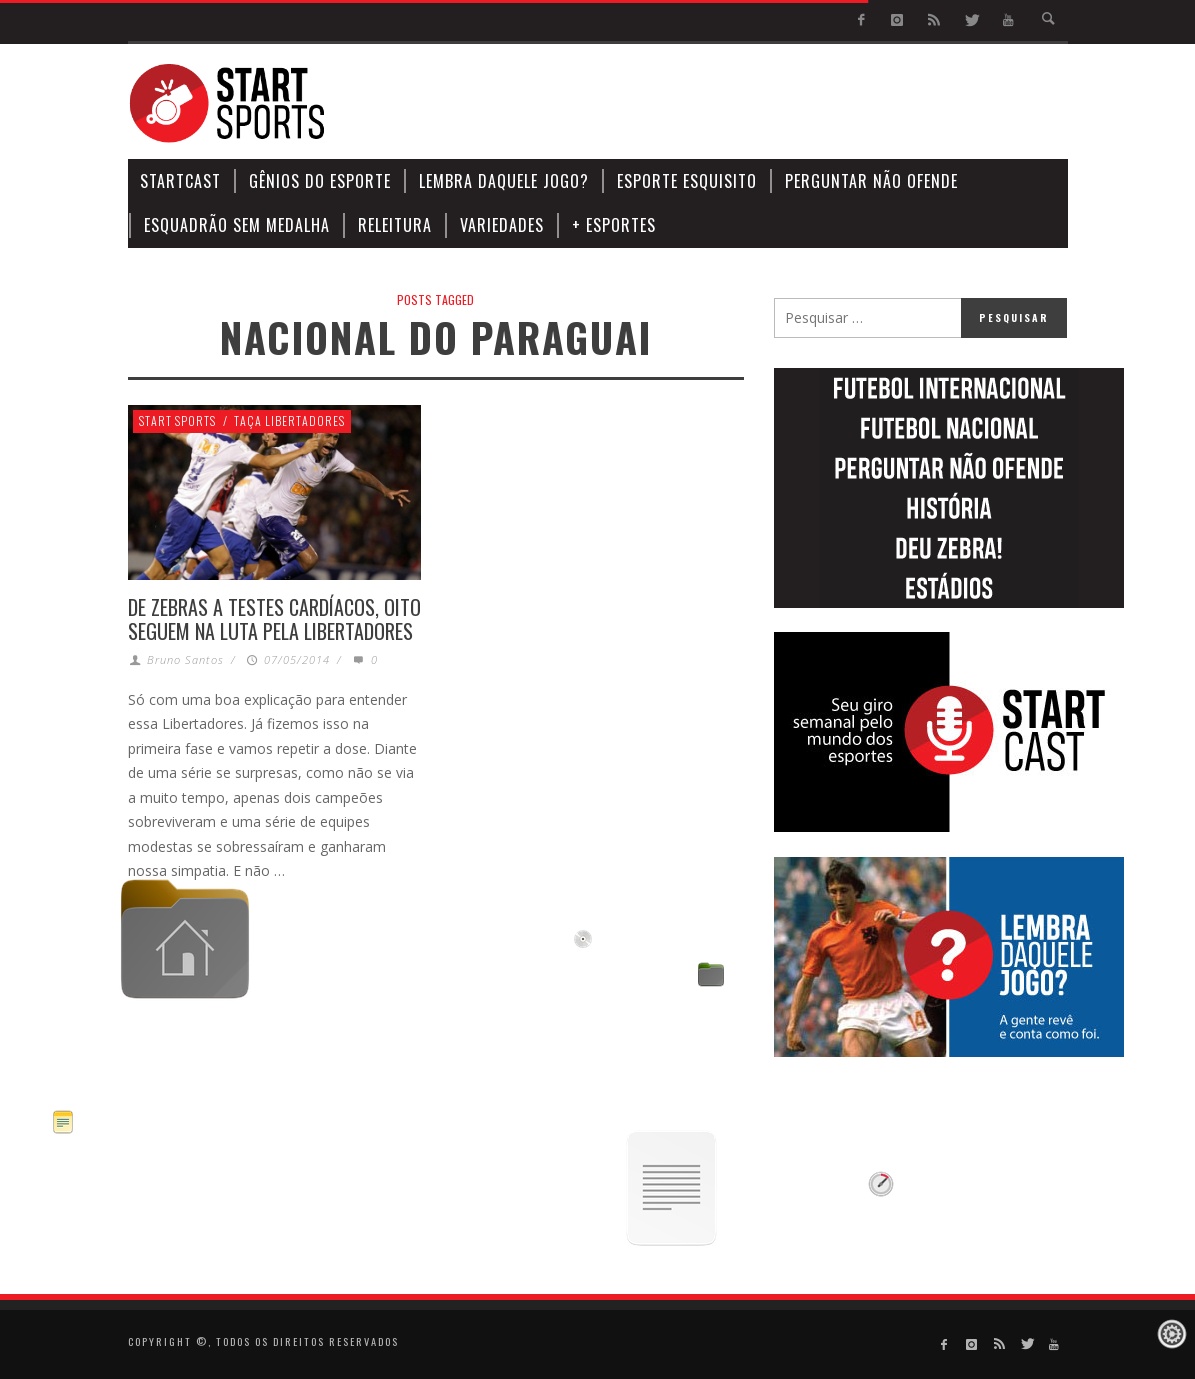  Describe the element at coordinates (711, 974) in the screenshot. I see `open folder to view contents` at that location.